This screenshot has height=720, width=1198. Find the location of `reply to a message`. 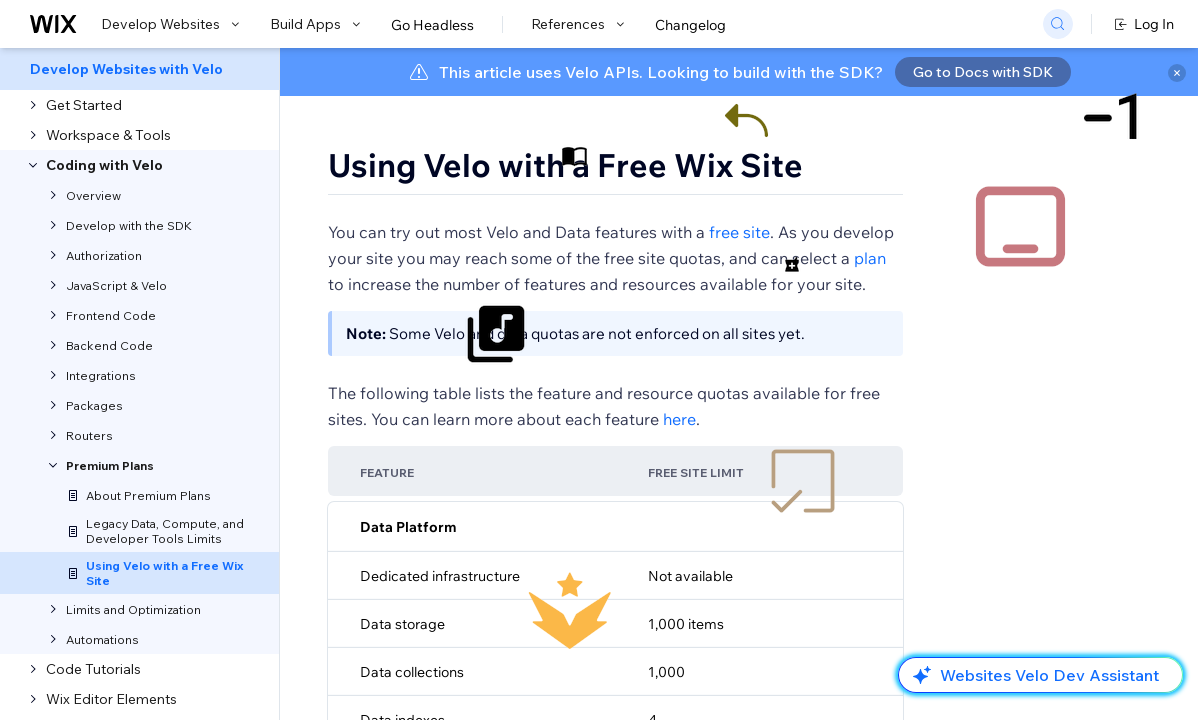

reply to a message is located at coordinates (746, 120).